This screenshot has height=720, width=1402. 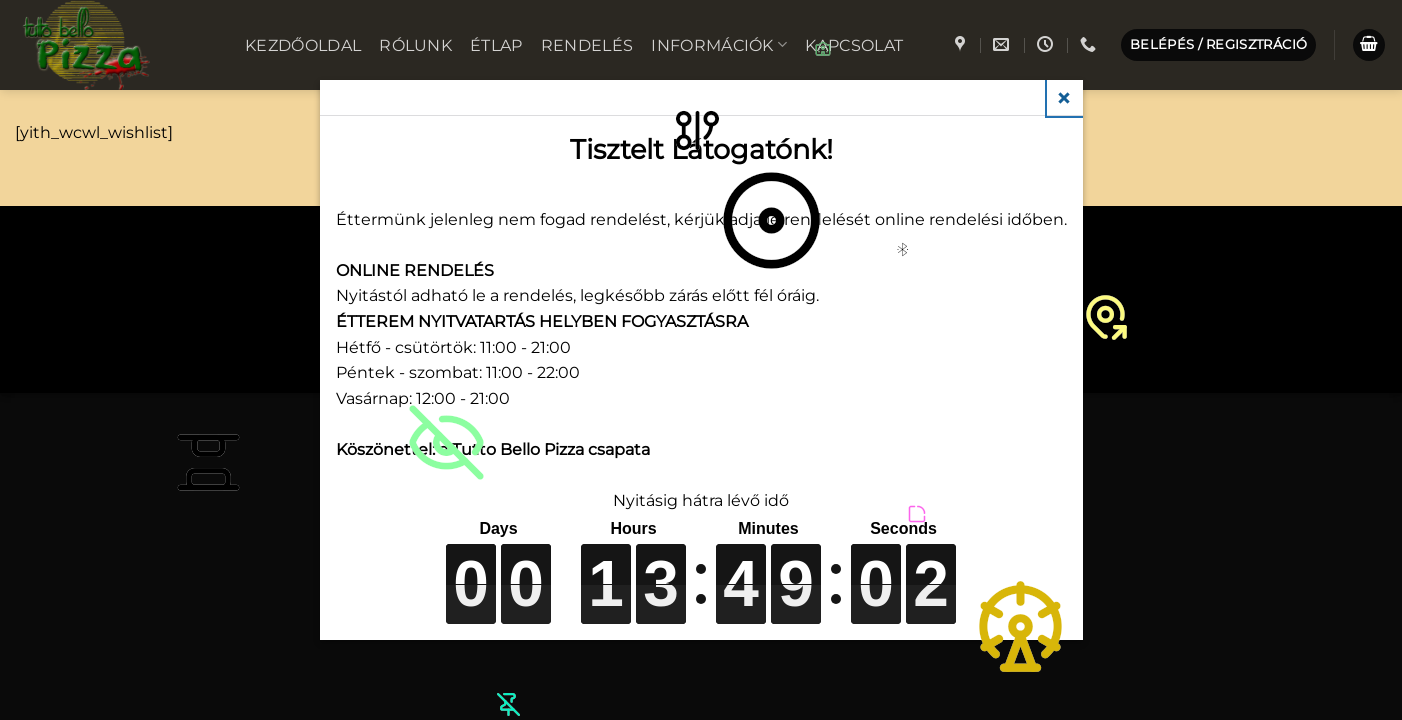 I want to click on view amusement park or carnival attractions, so click(x=1020, y=626).